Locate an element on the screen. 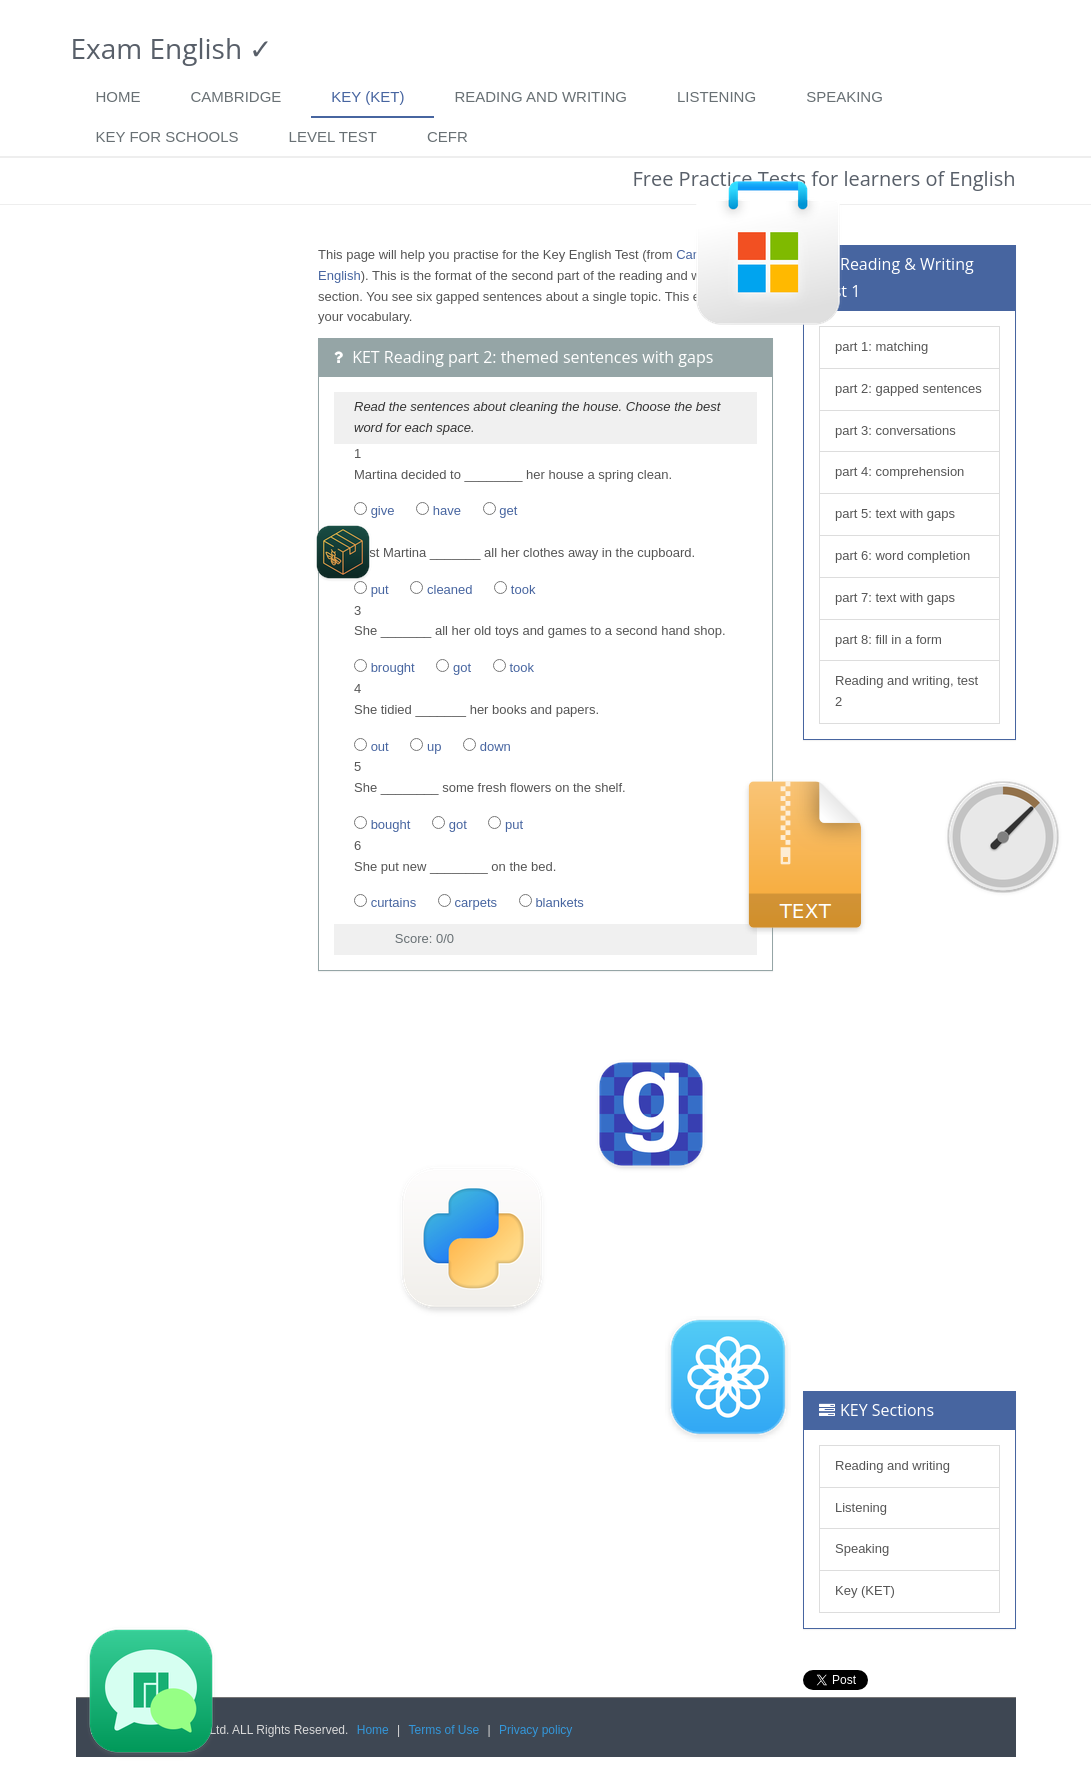 The height and width of the screenshot is (1771, 1091). open bee package manager application is located at coordinates (343, 552).